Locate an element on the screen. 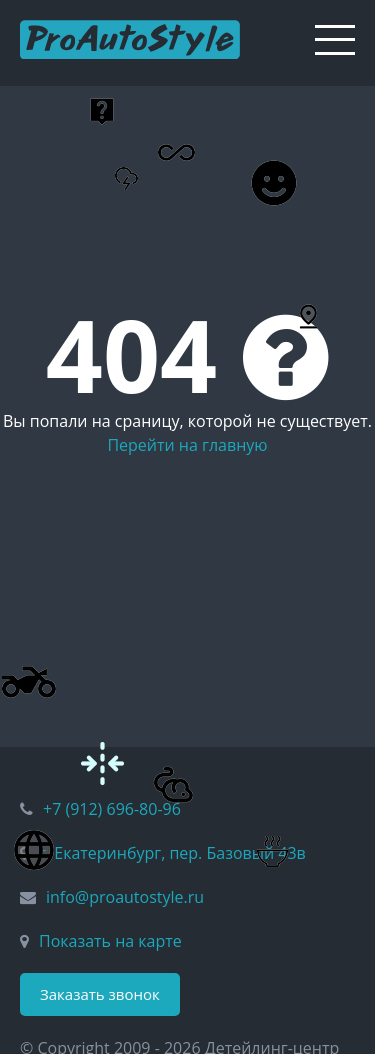 This screenshot has height=1054, width=375. access live help or support chat is located at coordinates (102, 111).